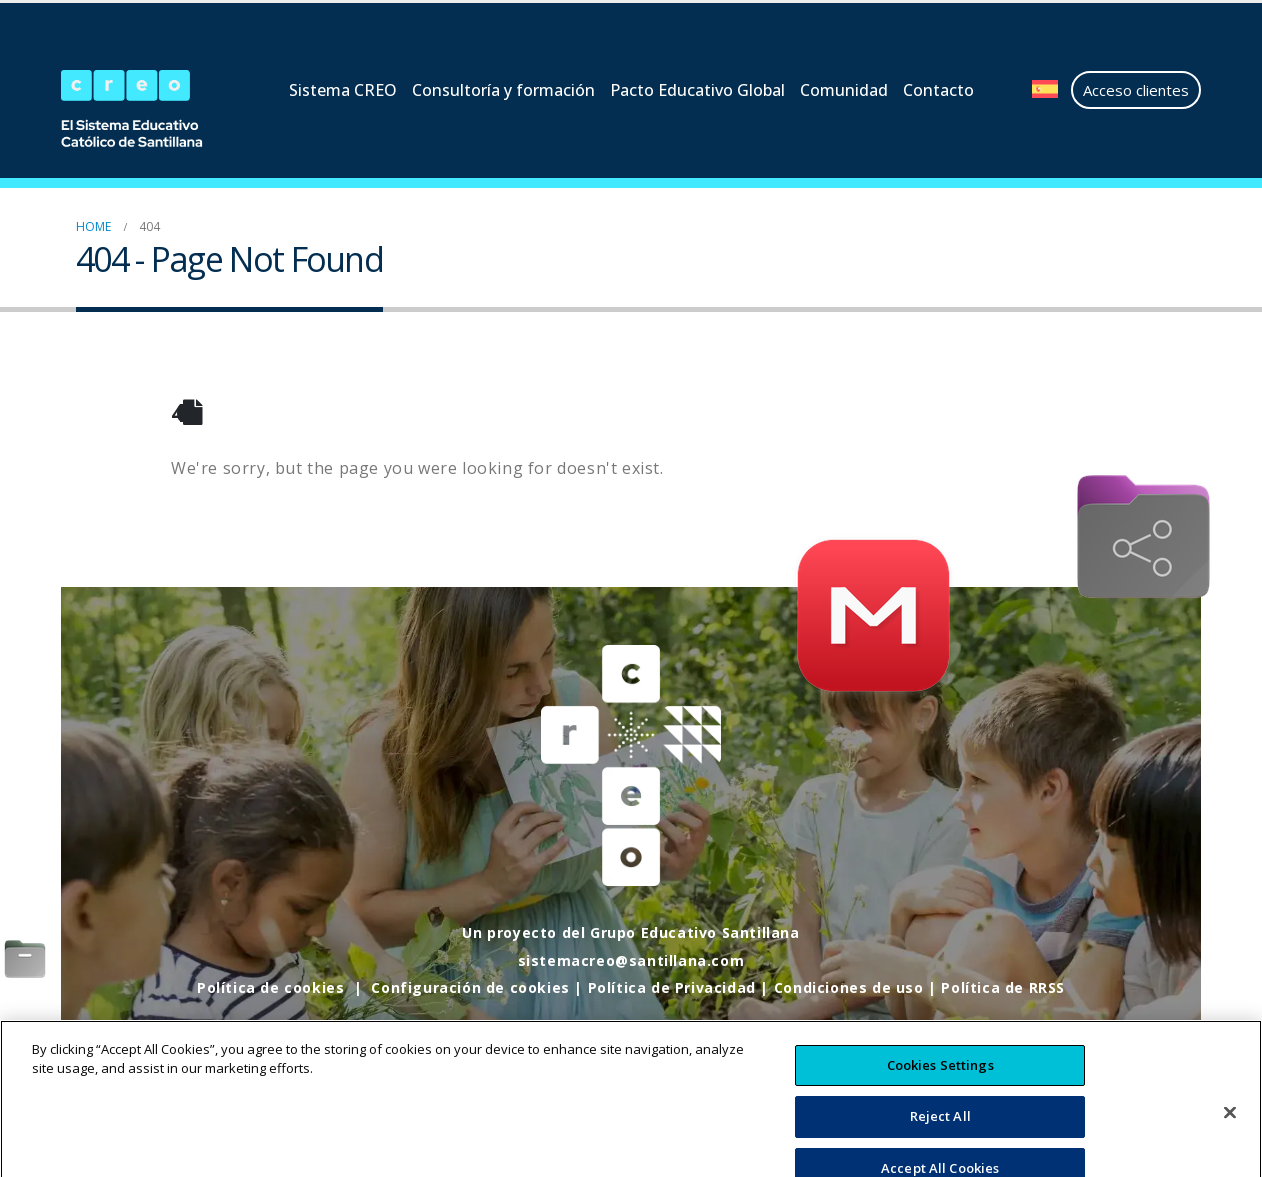  Describe the element at coordinates (873, 615) in the screenshot. I see `open the MEGA cloud storage app` at that location.